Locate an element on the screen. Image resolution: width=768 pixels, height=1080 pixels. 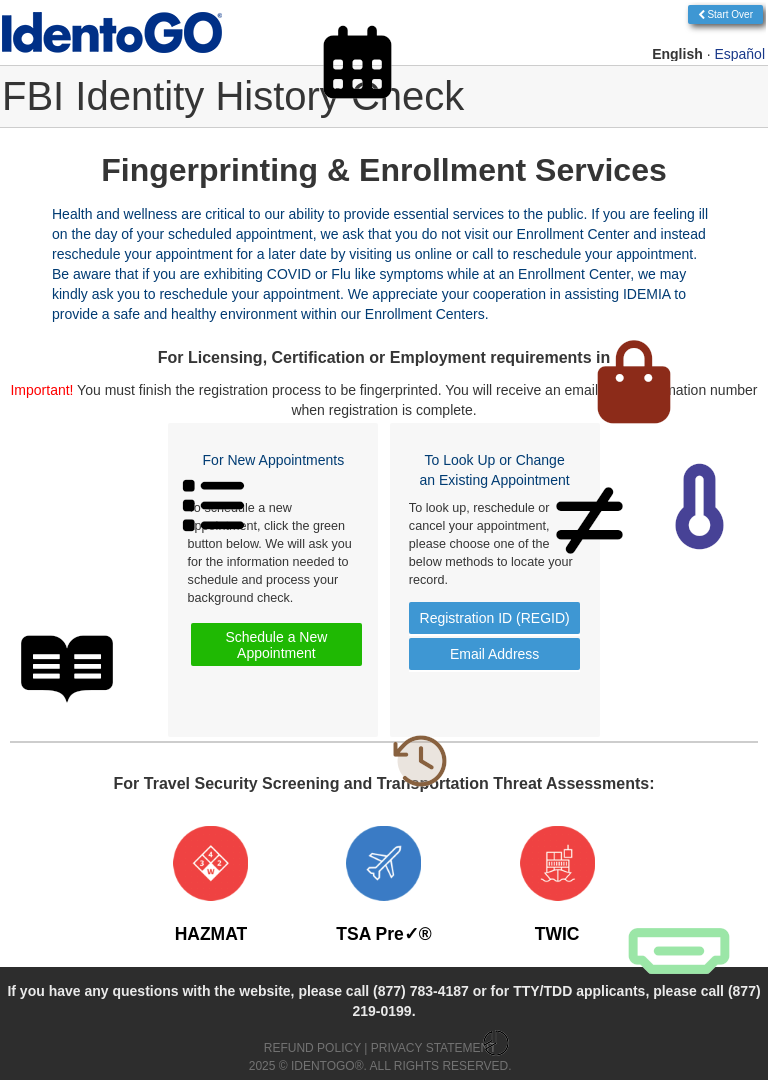
view your shopping bag is located at coordinates (634, 387).